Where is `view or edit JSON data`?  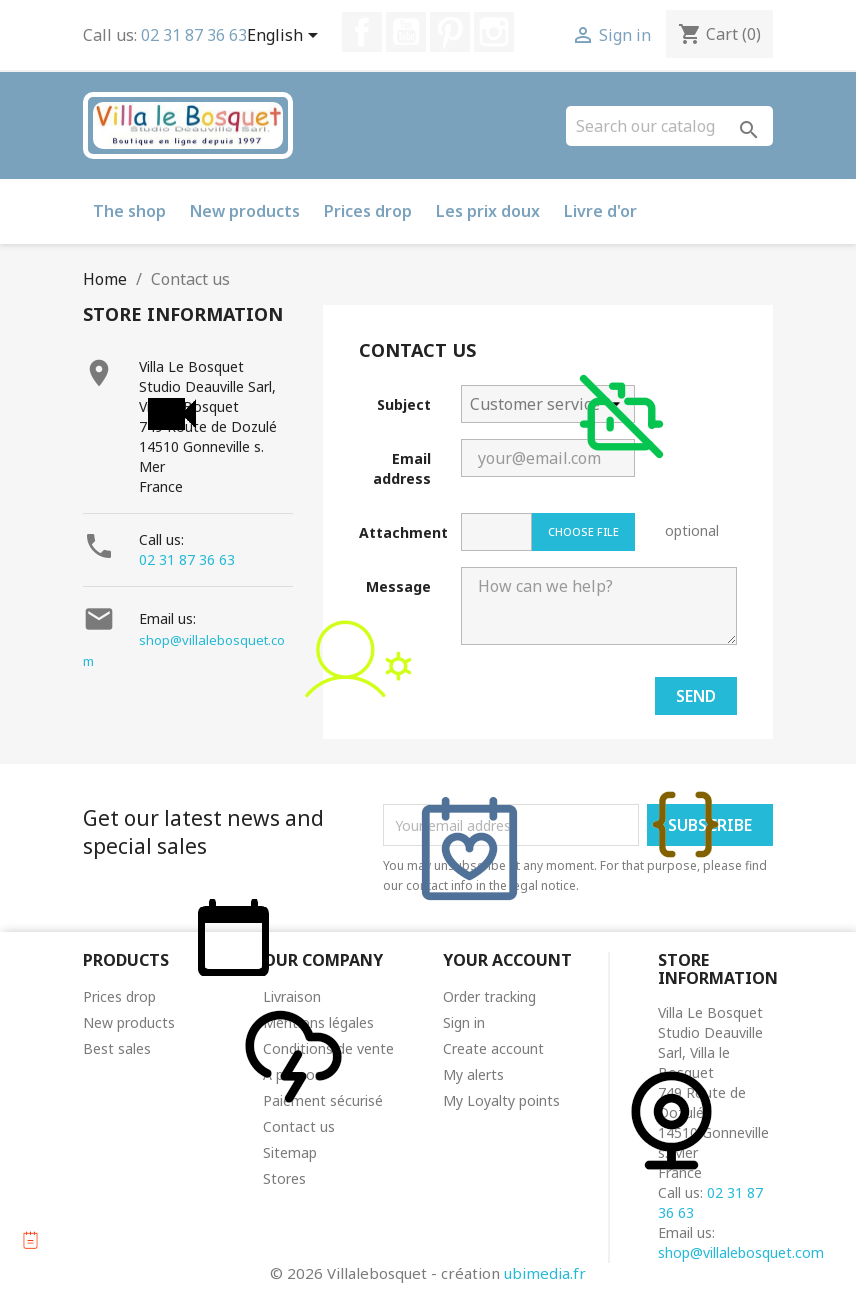
view or edit JSON data is located at coordinates (685, 824).